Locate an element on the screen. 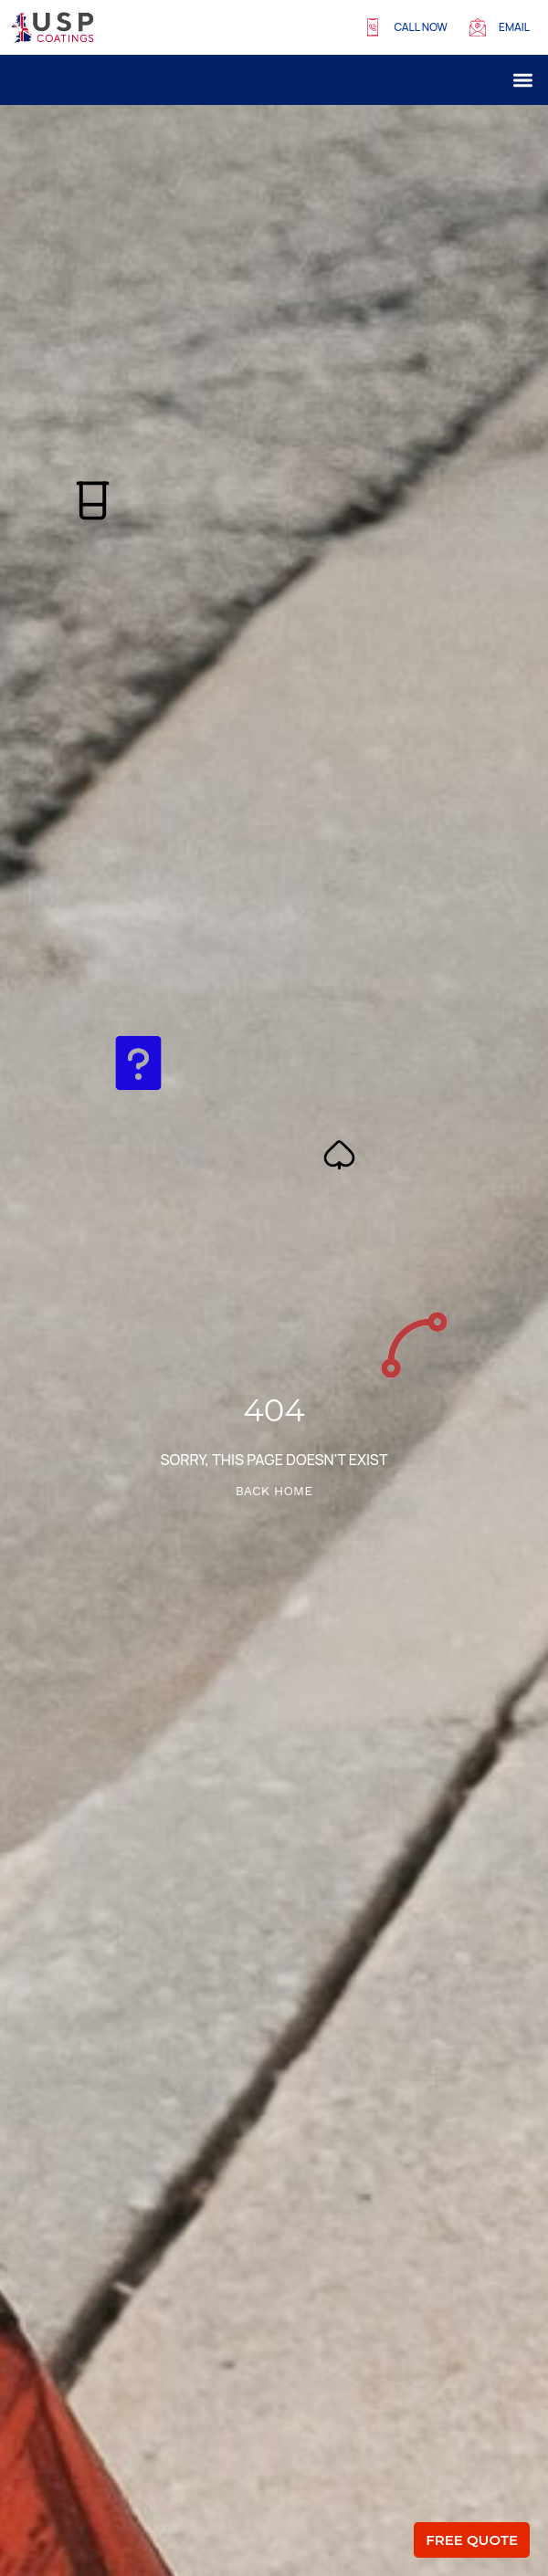  access experimental or beta features is located at coordinates (92, 500).